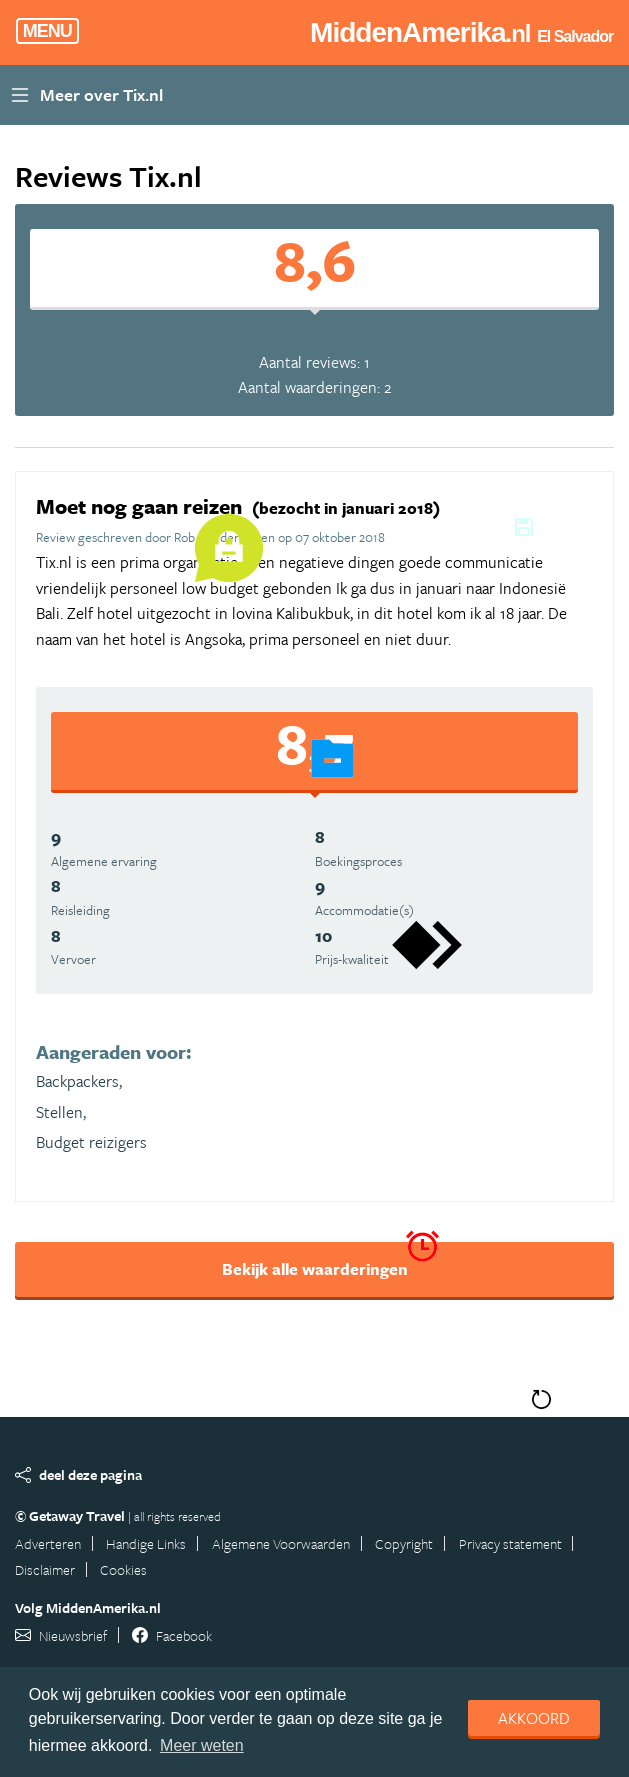 The width and height of the screenshot is (629, 1777). I want to click on set or manage alarms, so click(422, 1245).